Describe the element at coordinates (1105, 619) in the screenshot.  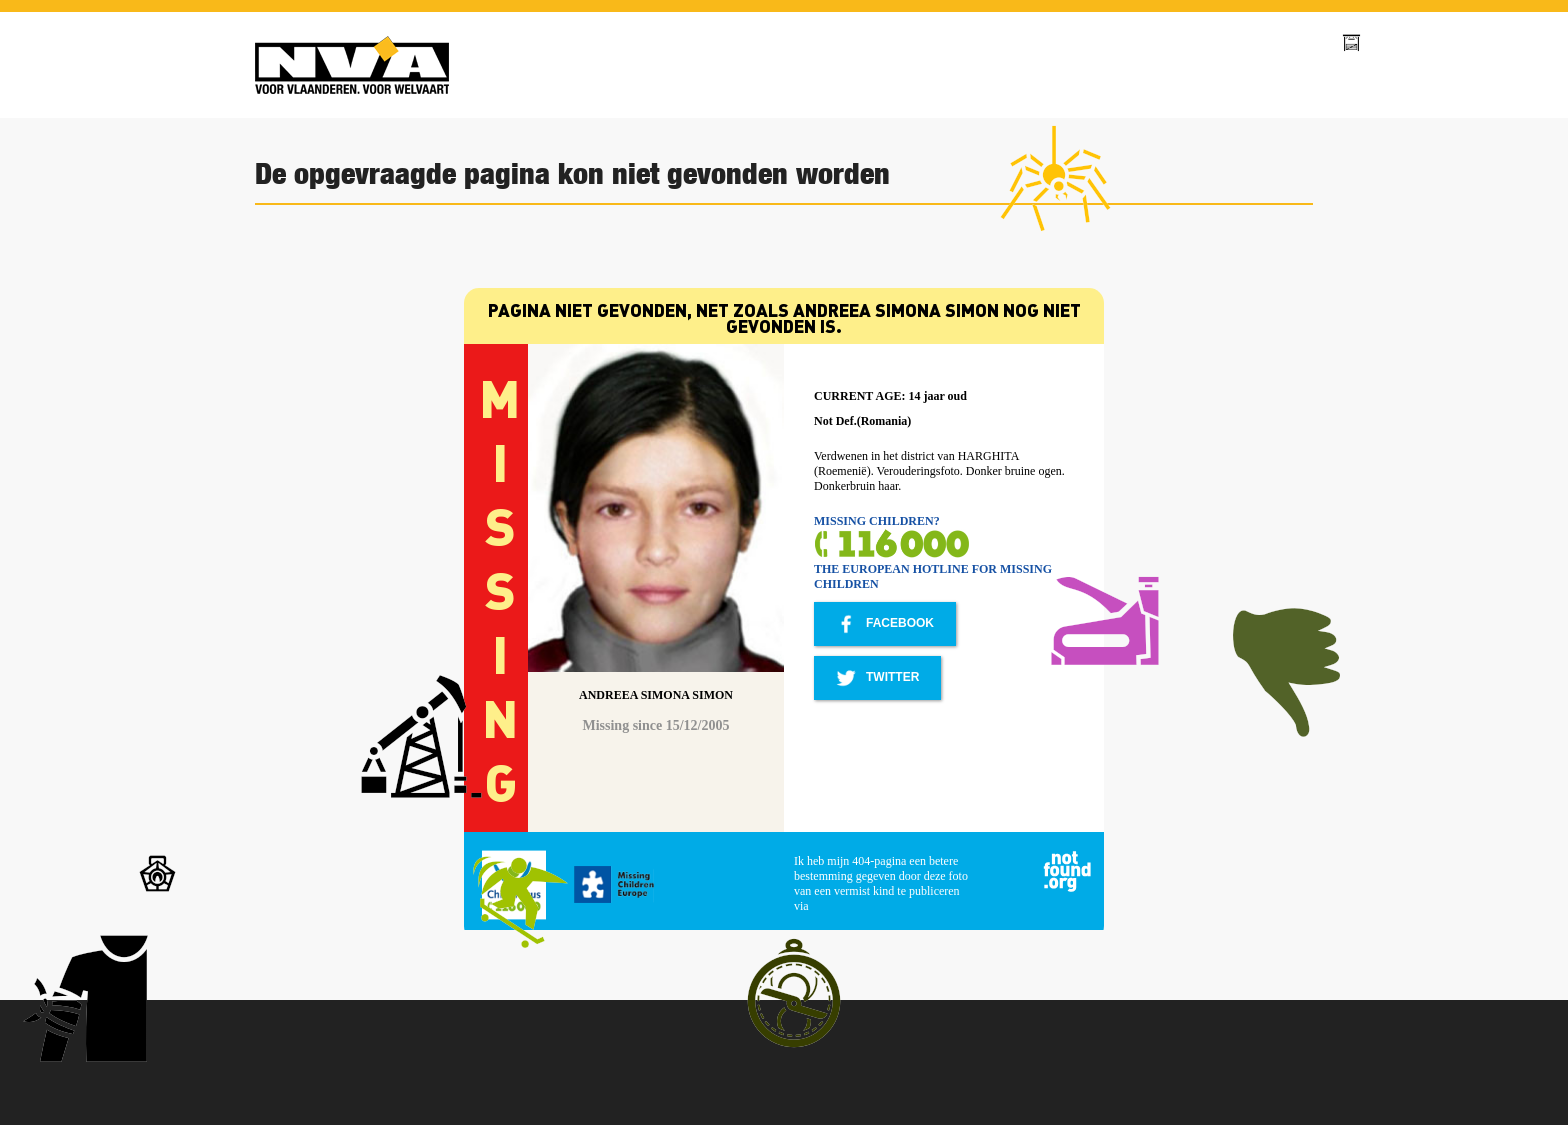
I see `use heavy-duty stapler tool` at that location.